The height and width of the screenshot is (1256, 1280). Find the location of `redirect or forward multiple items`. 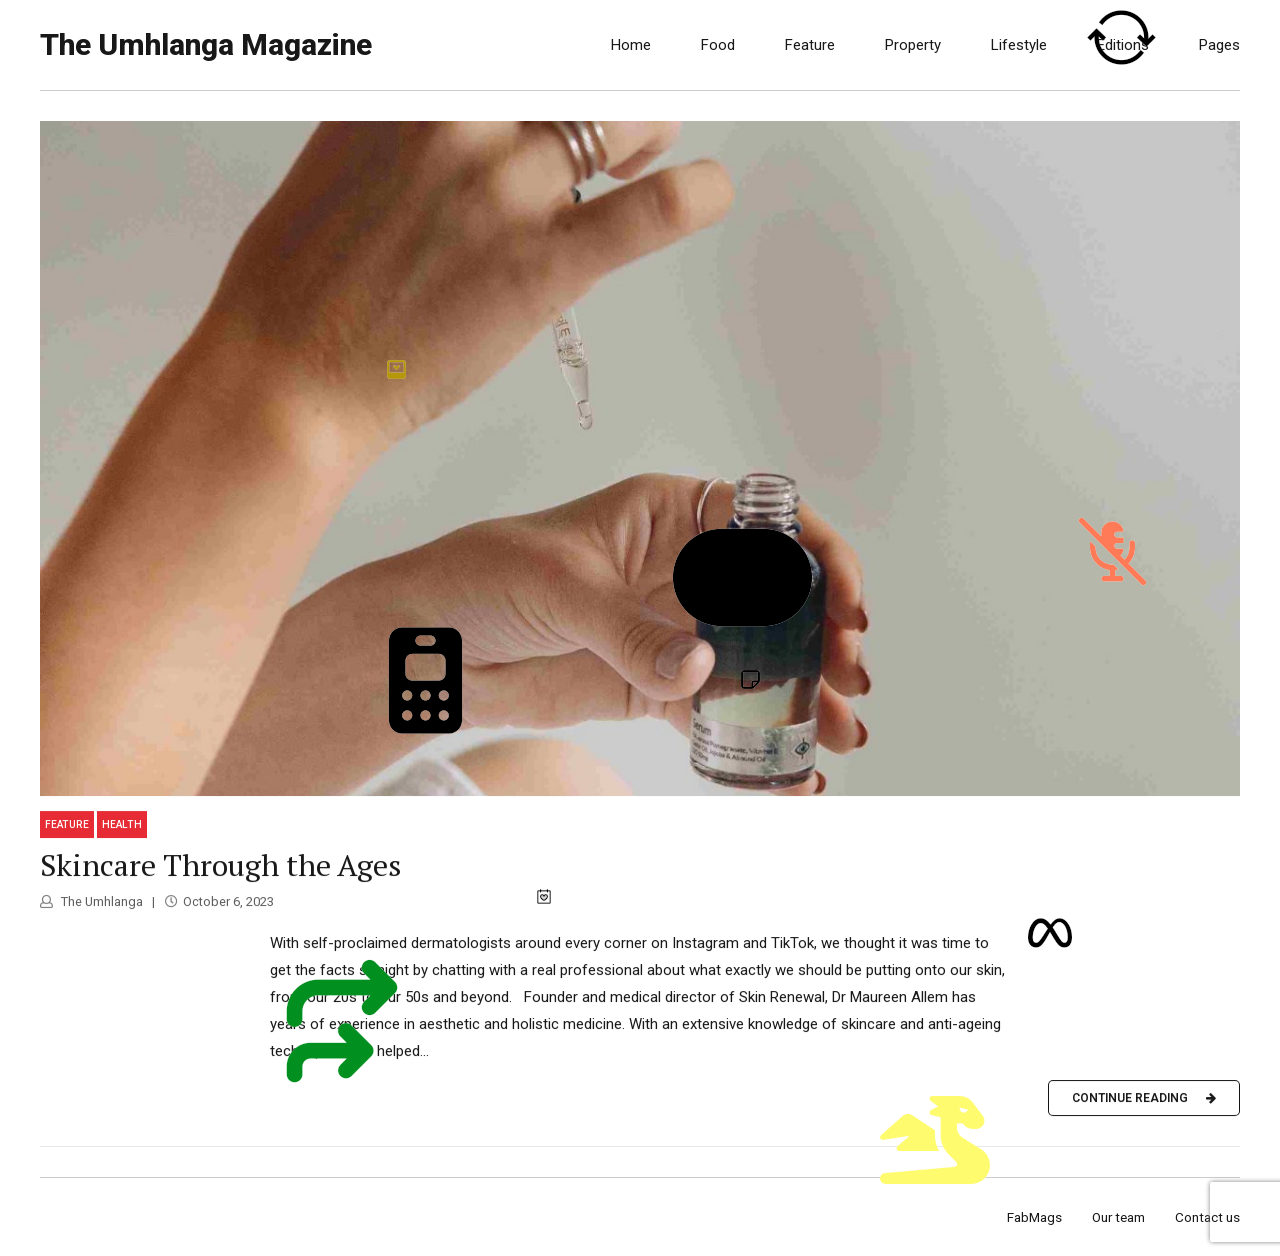

redirect or forward multiple items is located at coordinates (342, 1027).